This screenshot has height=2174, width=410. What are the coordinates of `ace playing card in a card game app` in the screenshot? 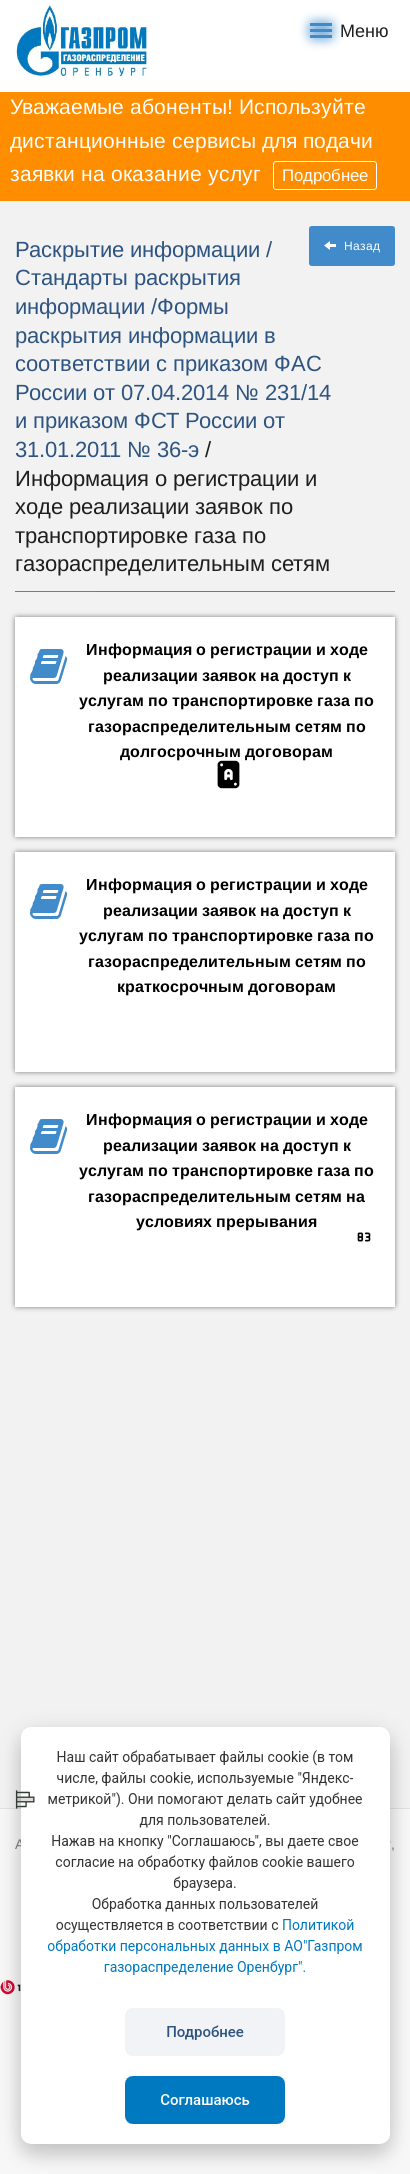 It's located at (228, 774).